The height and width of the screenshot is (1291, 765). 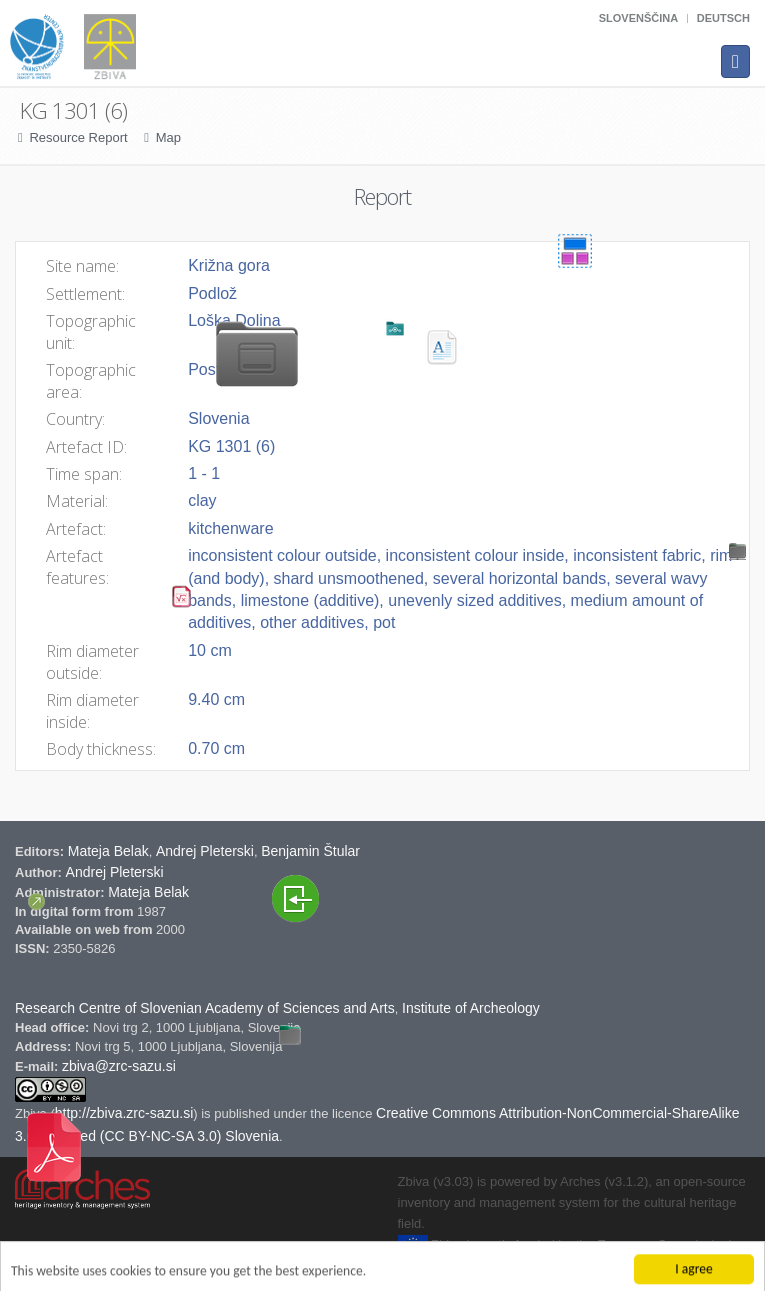 I want to click on open LineageOS system folder, so click(x=395, y=329).